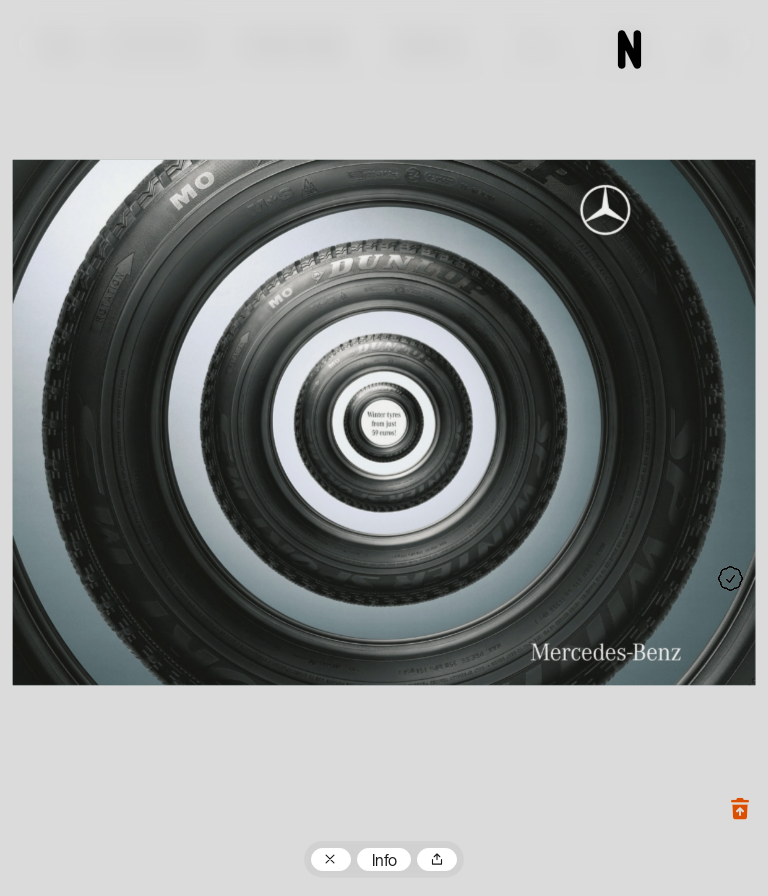  I want to click on restore item from trash, so click(740, 809).